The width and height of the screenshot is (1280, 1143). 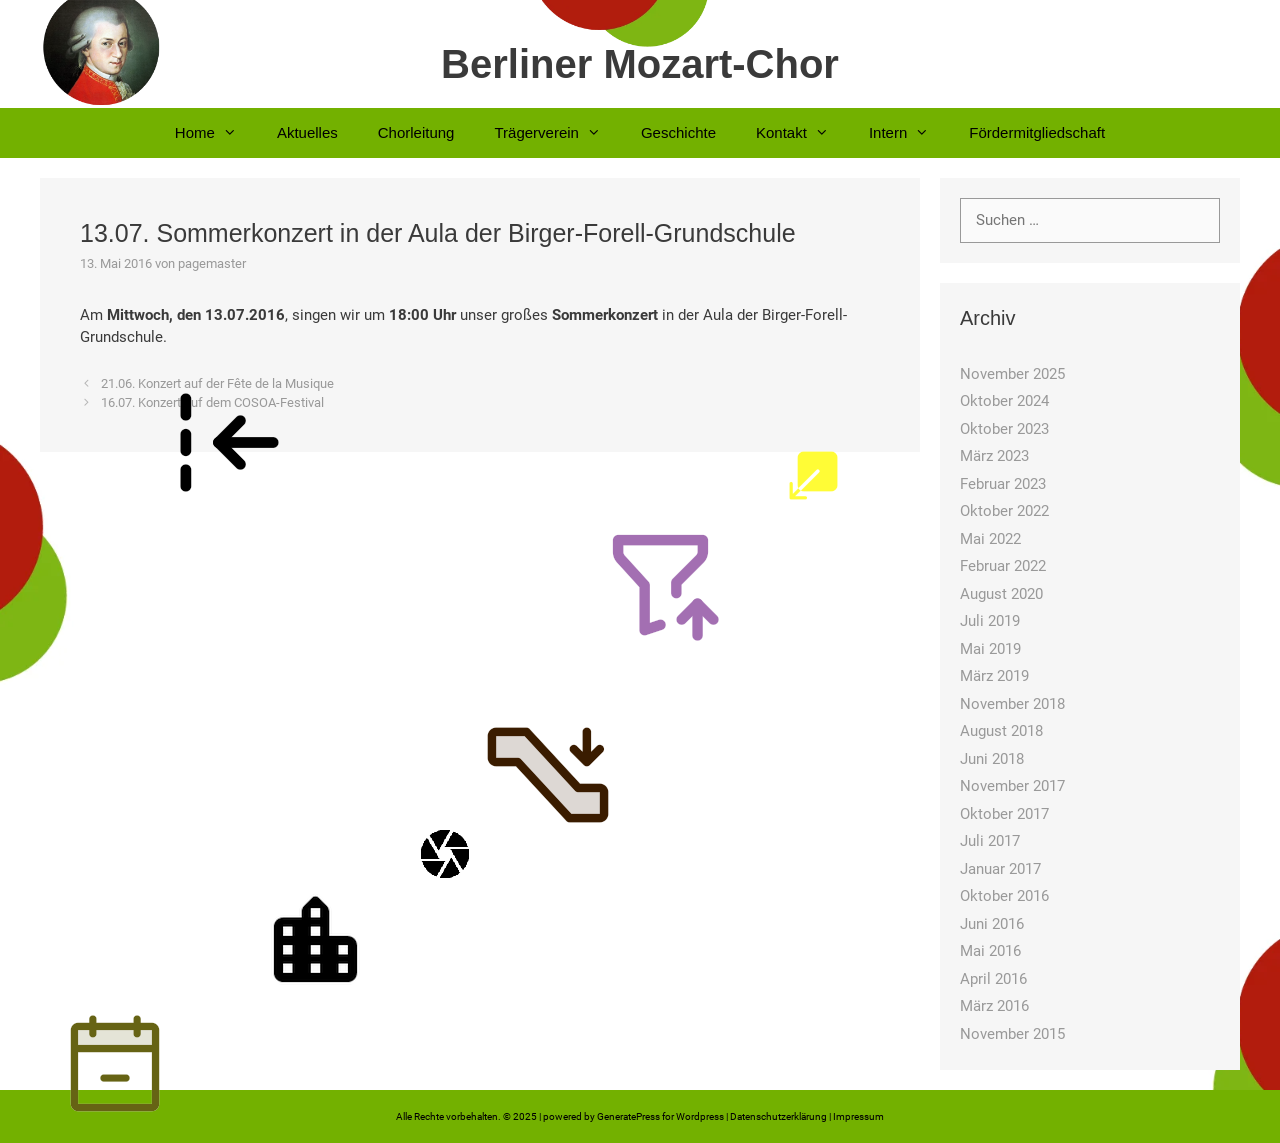 I want to click on collapse panel to the left, so click(x=229, y=442).